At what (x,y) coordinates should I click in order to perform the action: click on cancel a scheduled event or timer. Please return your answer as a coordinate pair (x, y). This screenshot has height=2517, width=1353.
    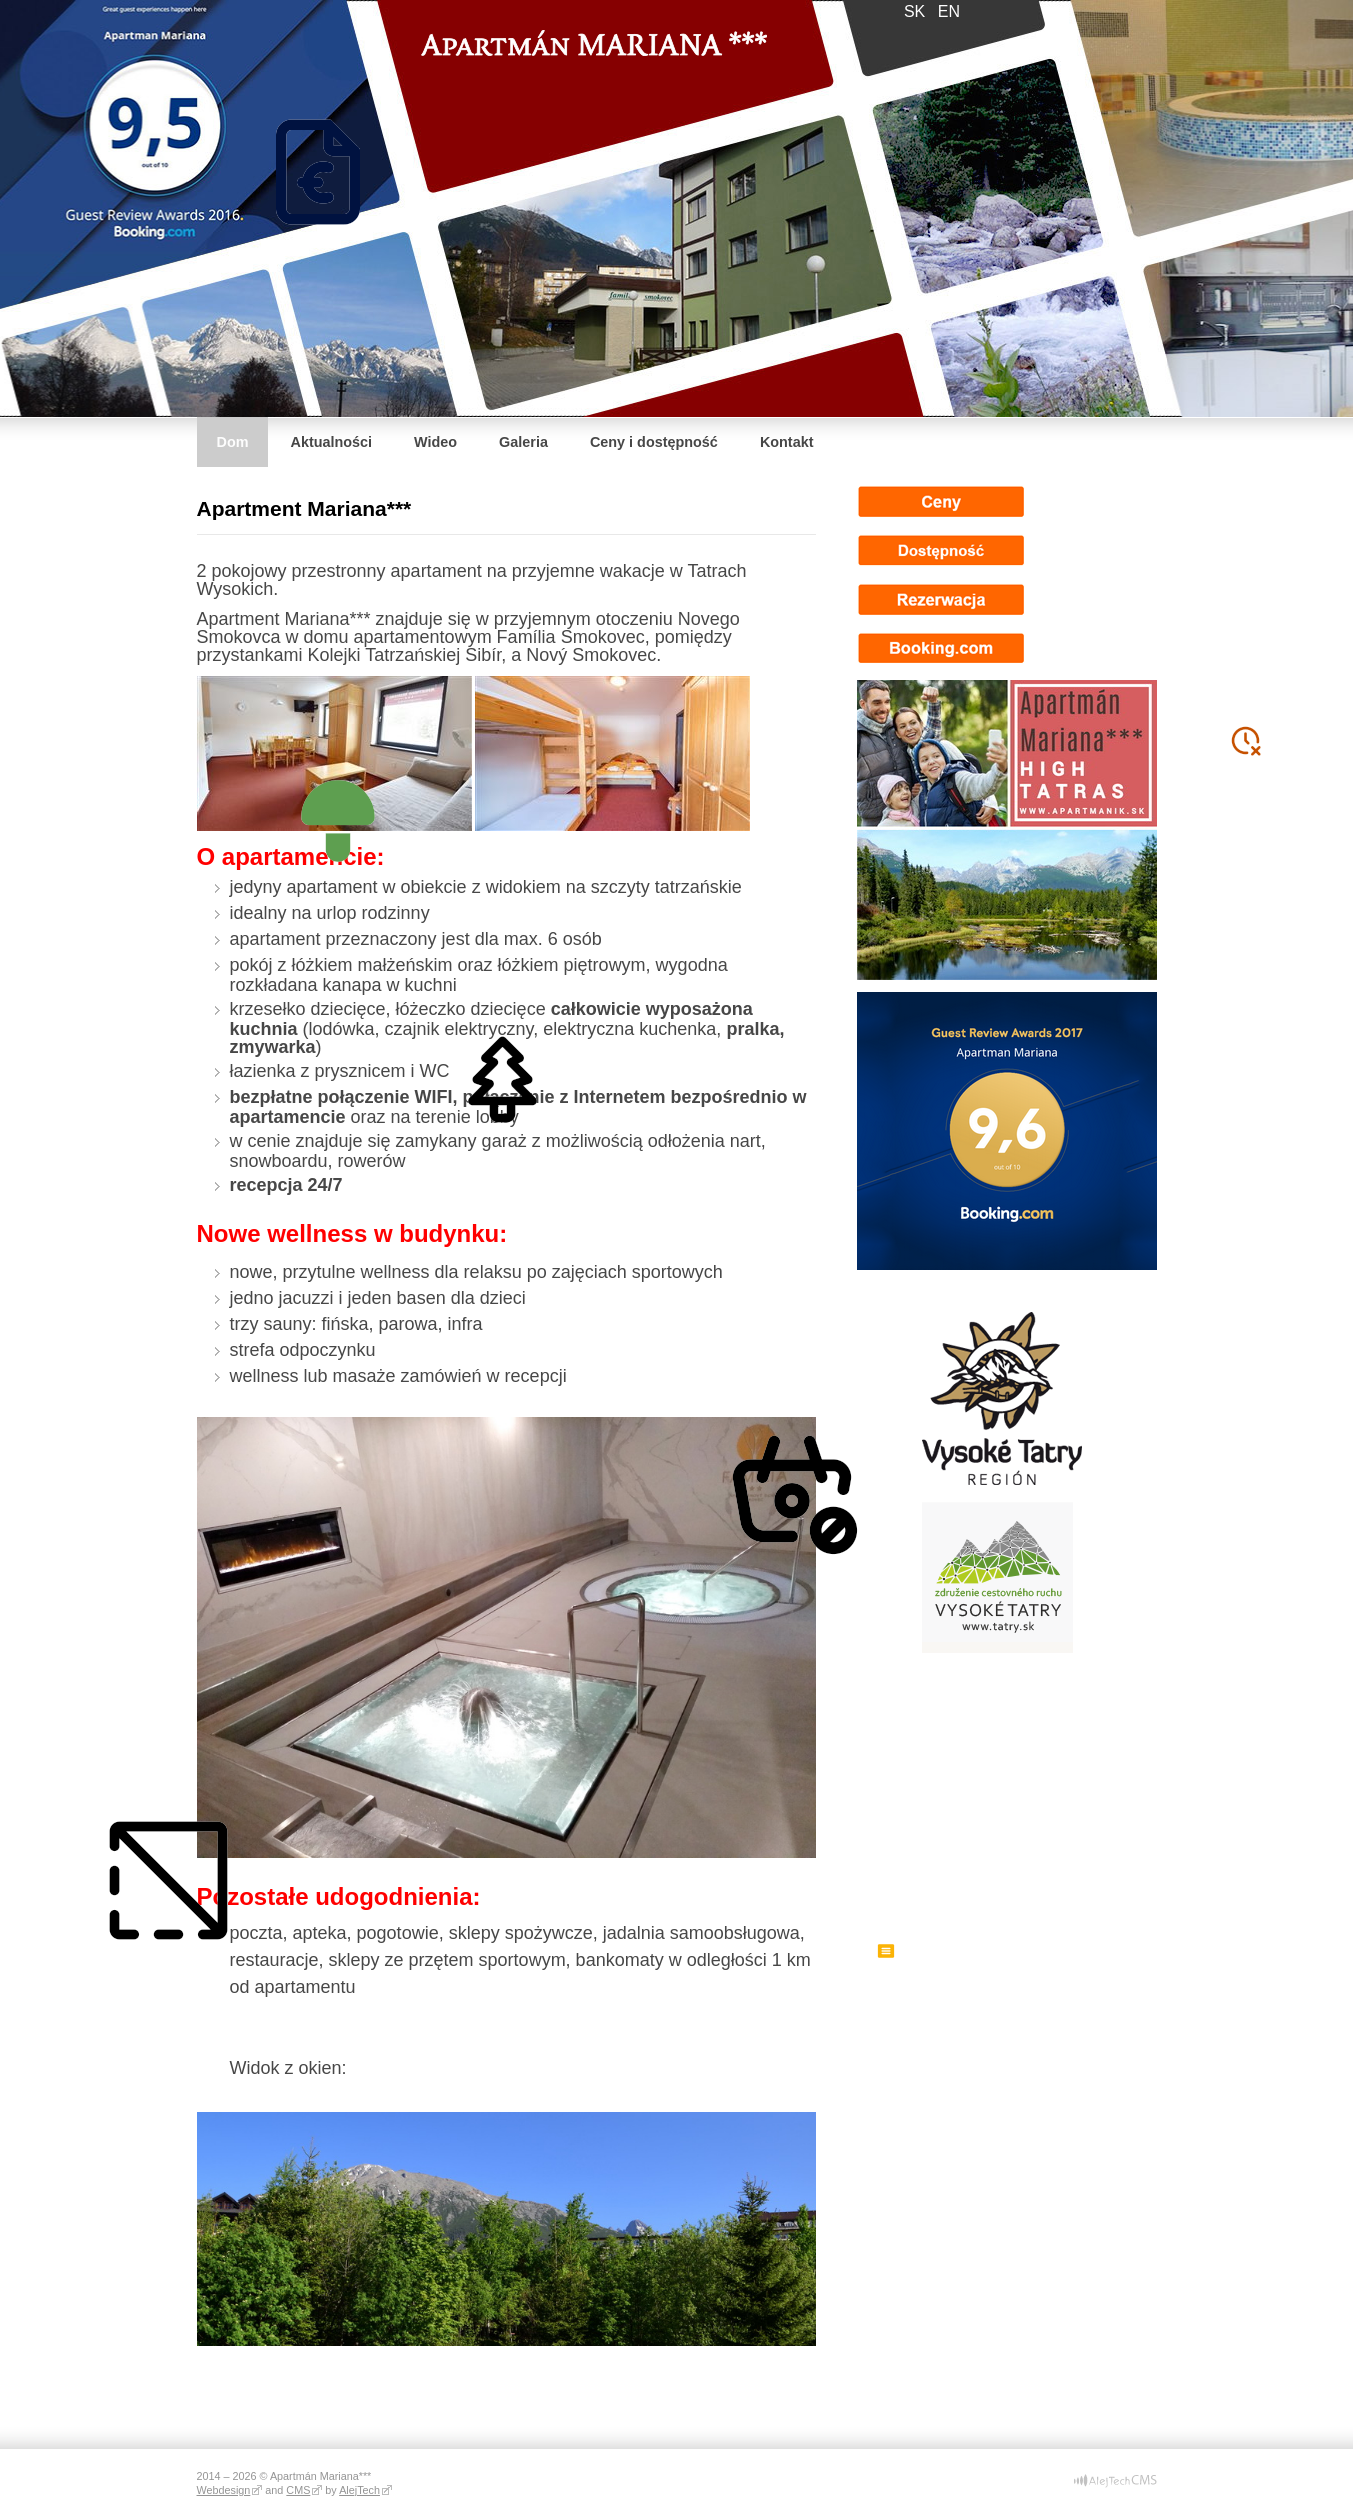
    Looking at the image, I should click on (1245, 740).